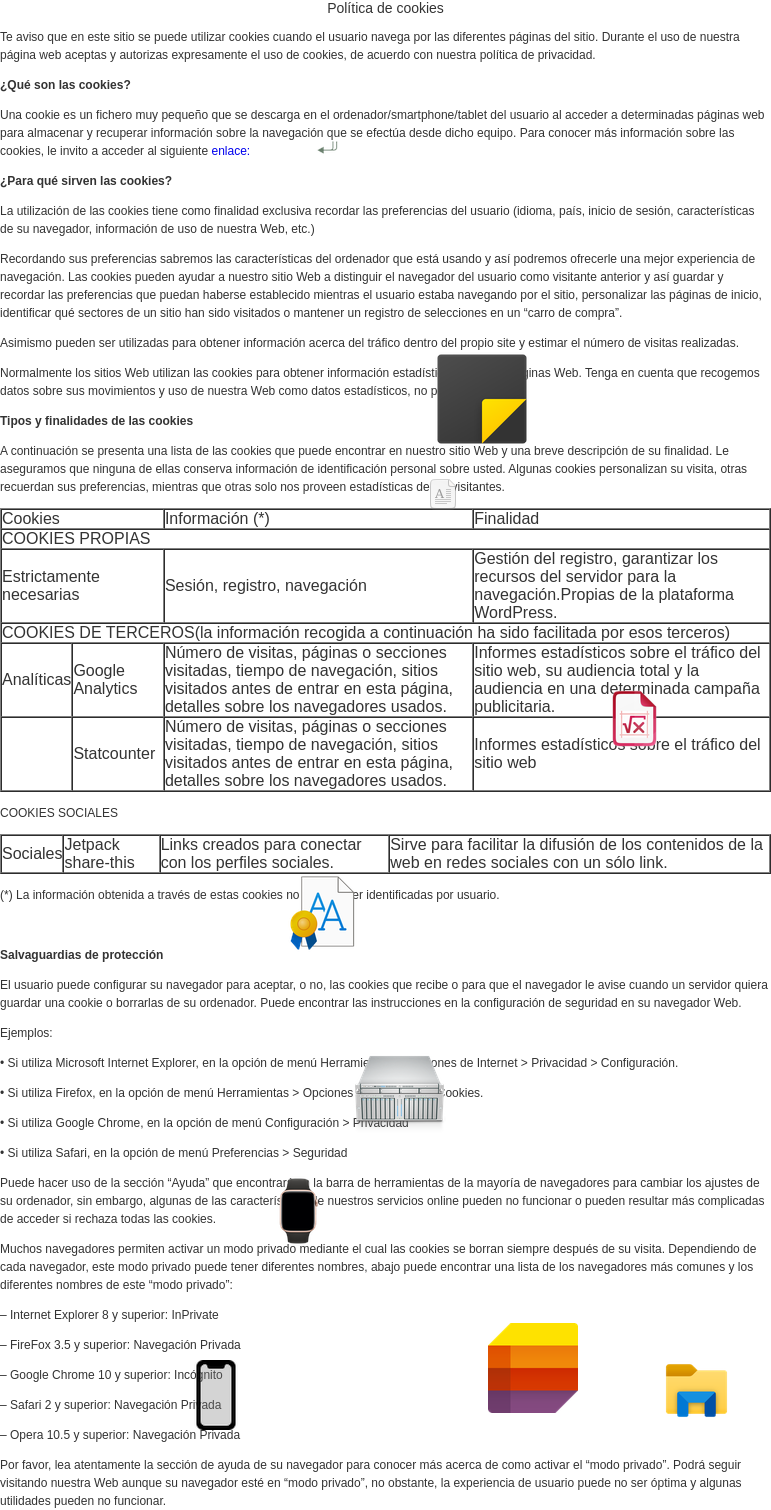 Image resolution: width=771 pixels, height=1510 pixels. I want to click on open a rich text document, so click(443, 494).